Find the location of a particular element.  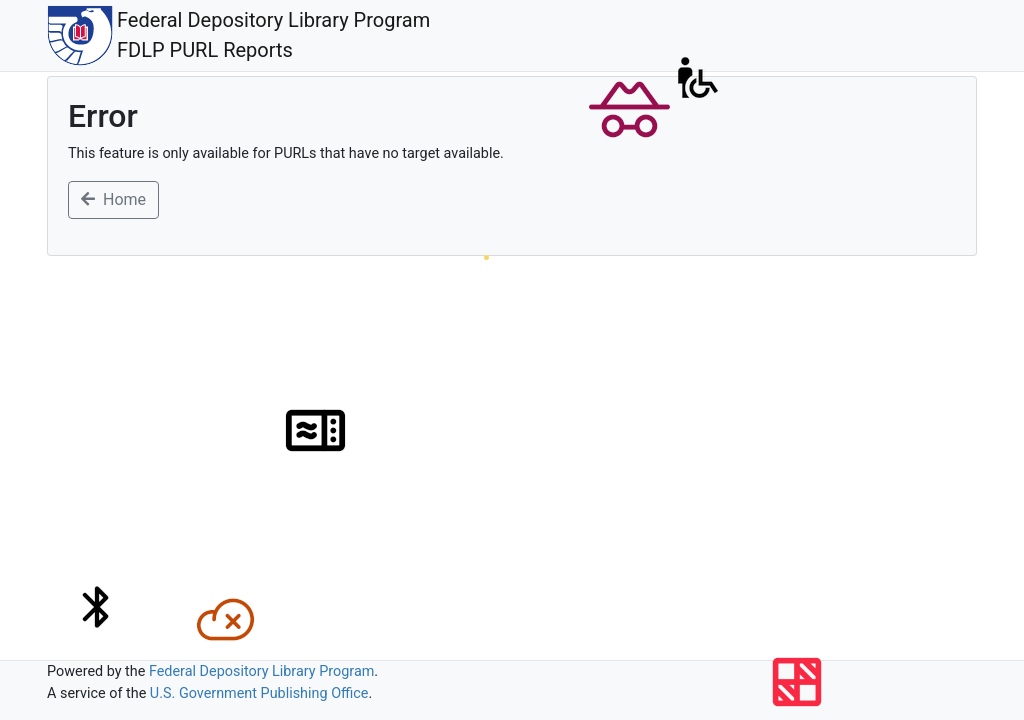

wheelchair pickup location is located at coordinates (696, 77).